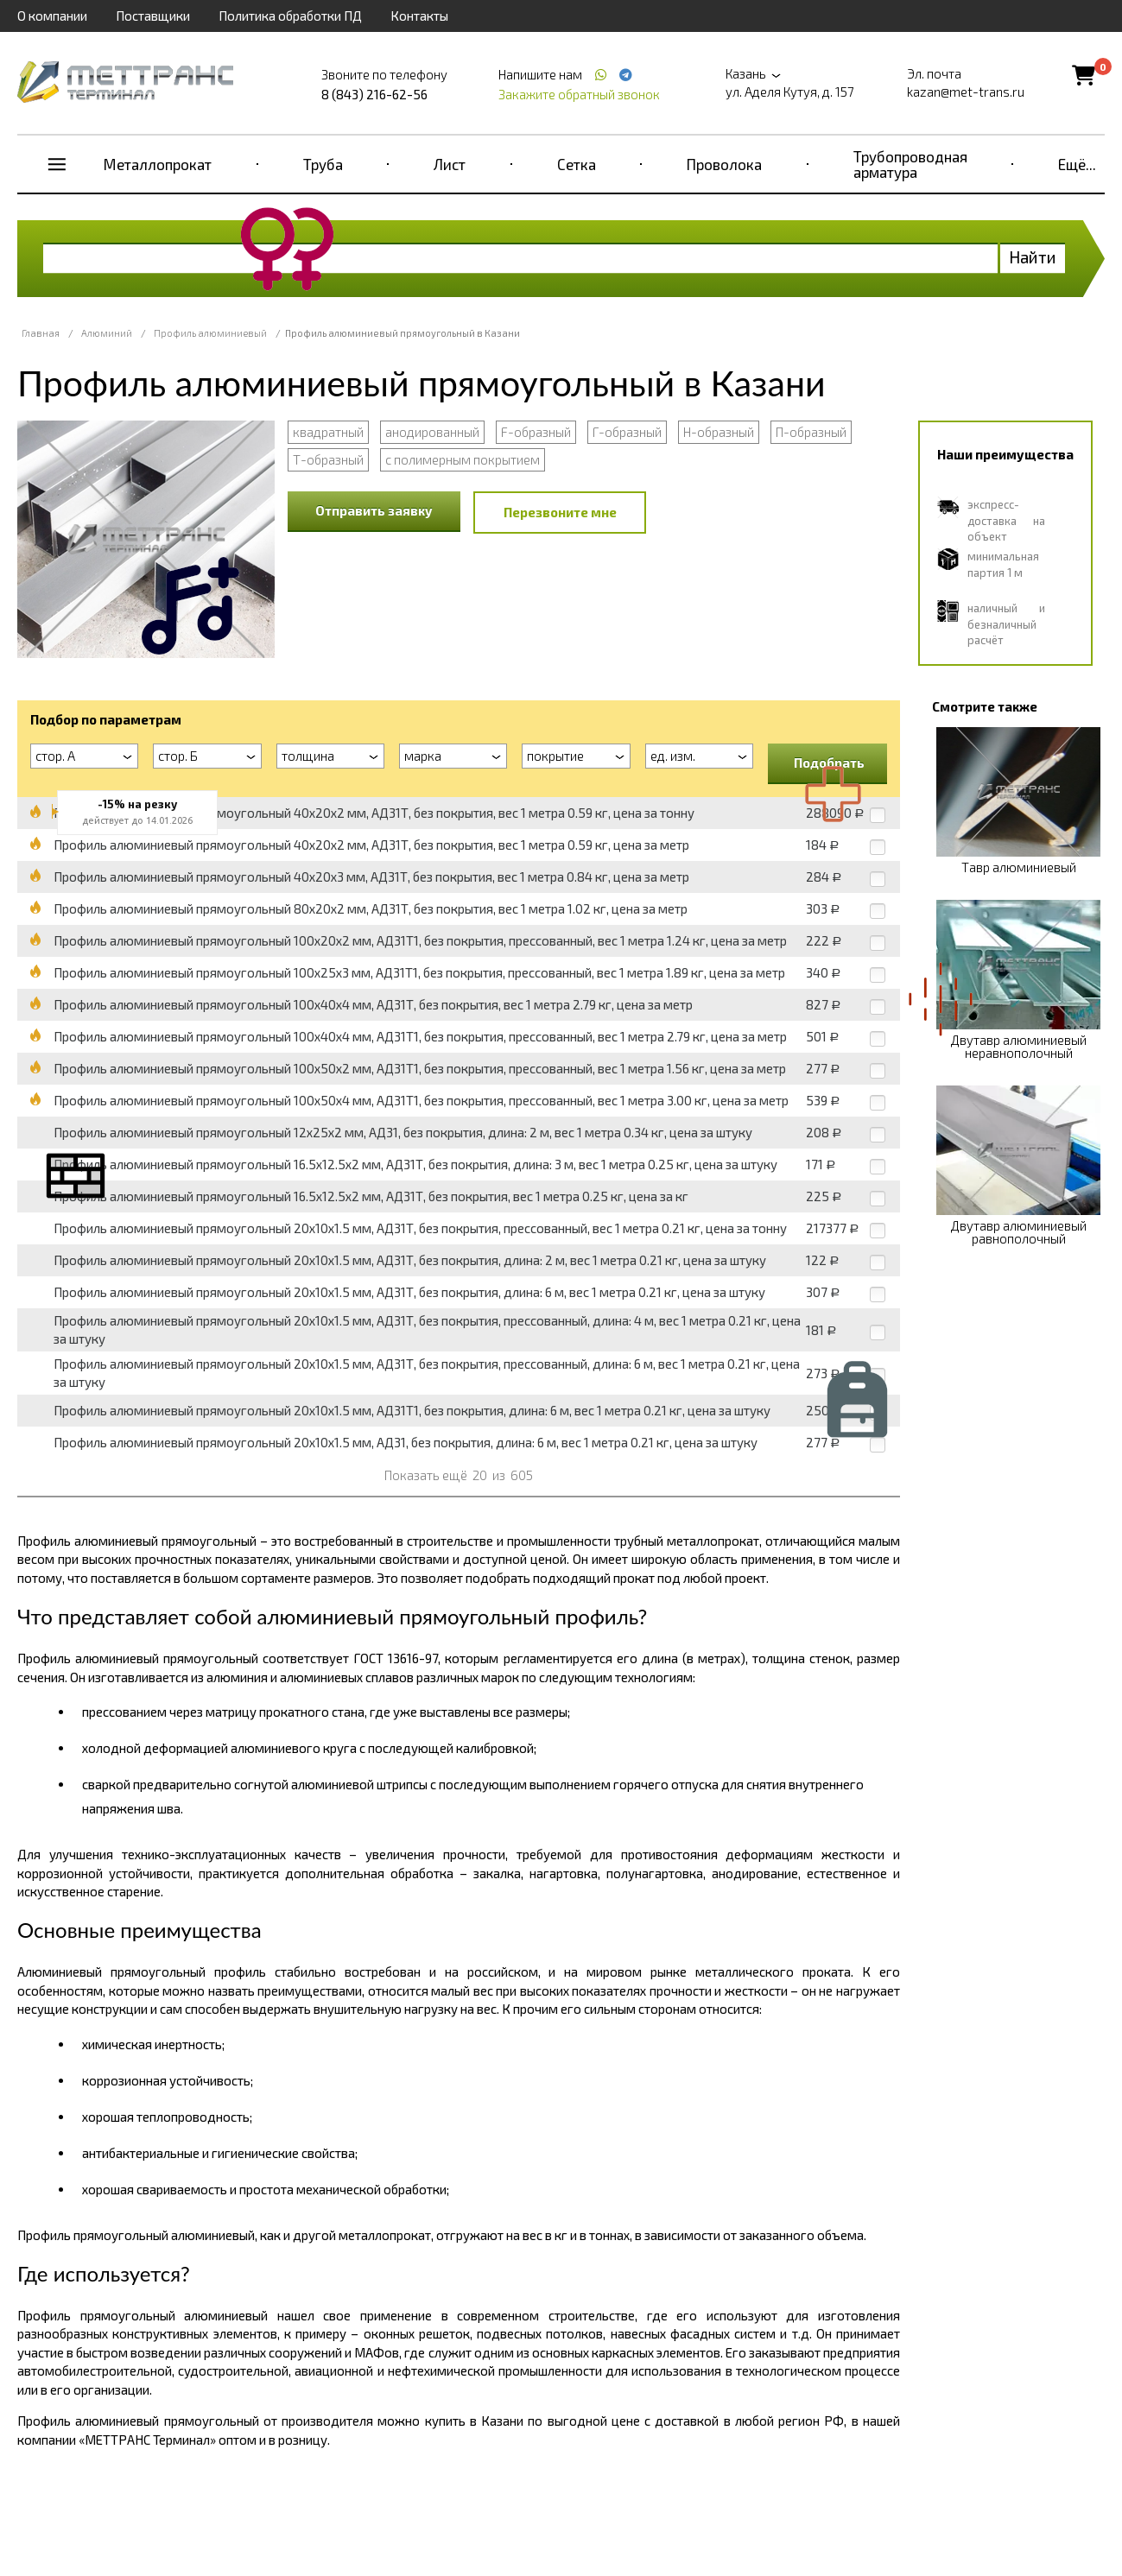 The image size is (1122, 2576). What do you see at coordinates (287, 246) in the screenshot?
I see `indicates female/female relationship or partnership` at bounding box center [287, 246].